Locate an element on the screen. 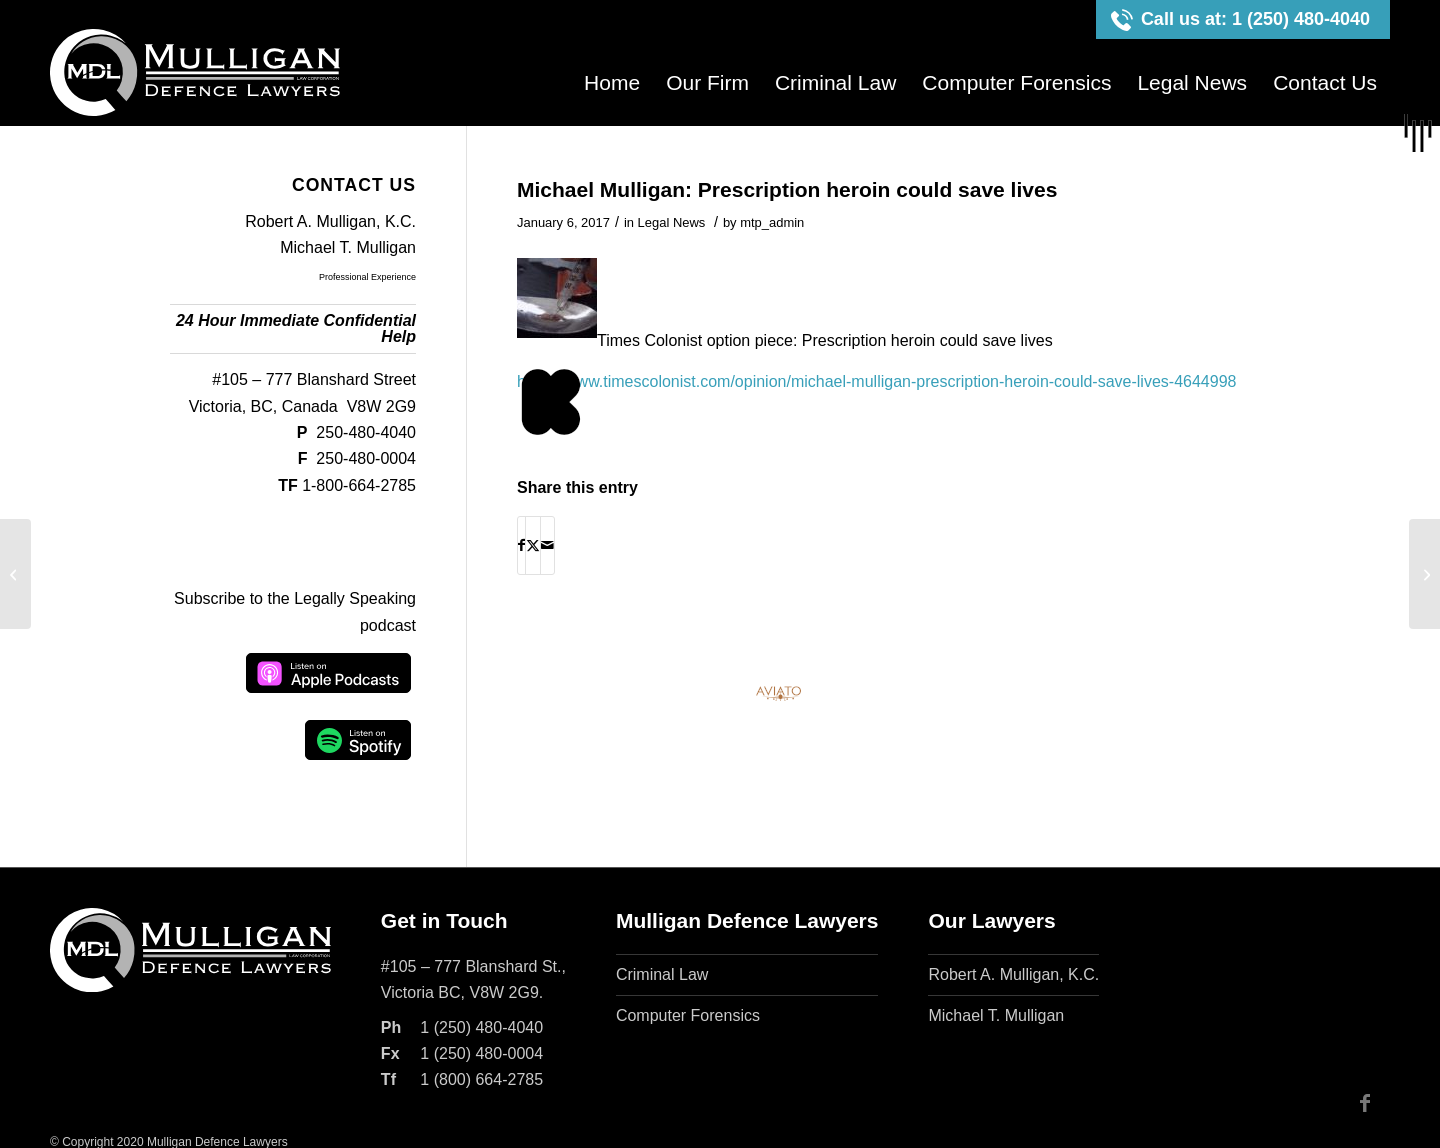 Image resolution: width=1440 pixels, height=1148 pixels. link to Kickstarter profile or campaign is located at coordinates (550, 402).